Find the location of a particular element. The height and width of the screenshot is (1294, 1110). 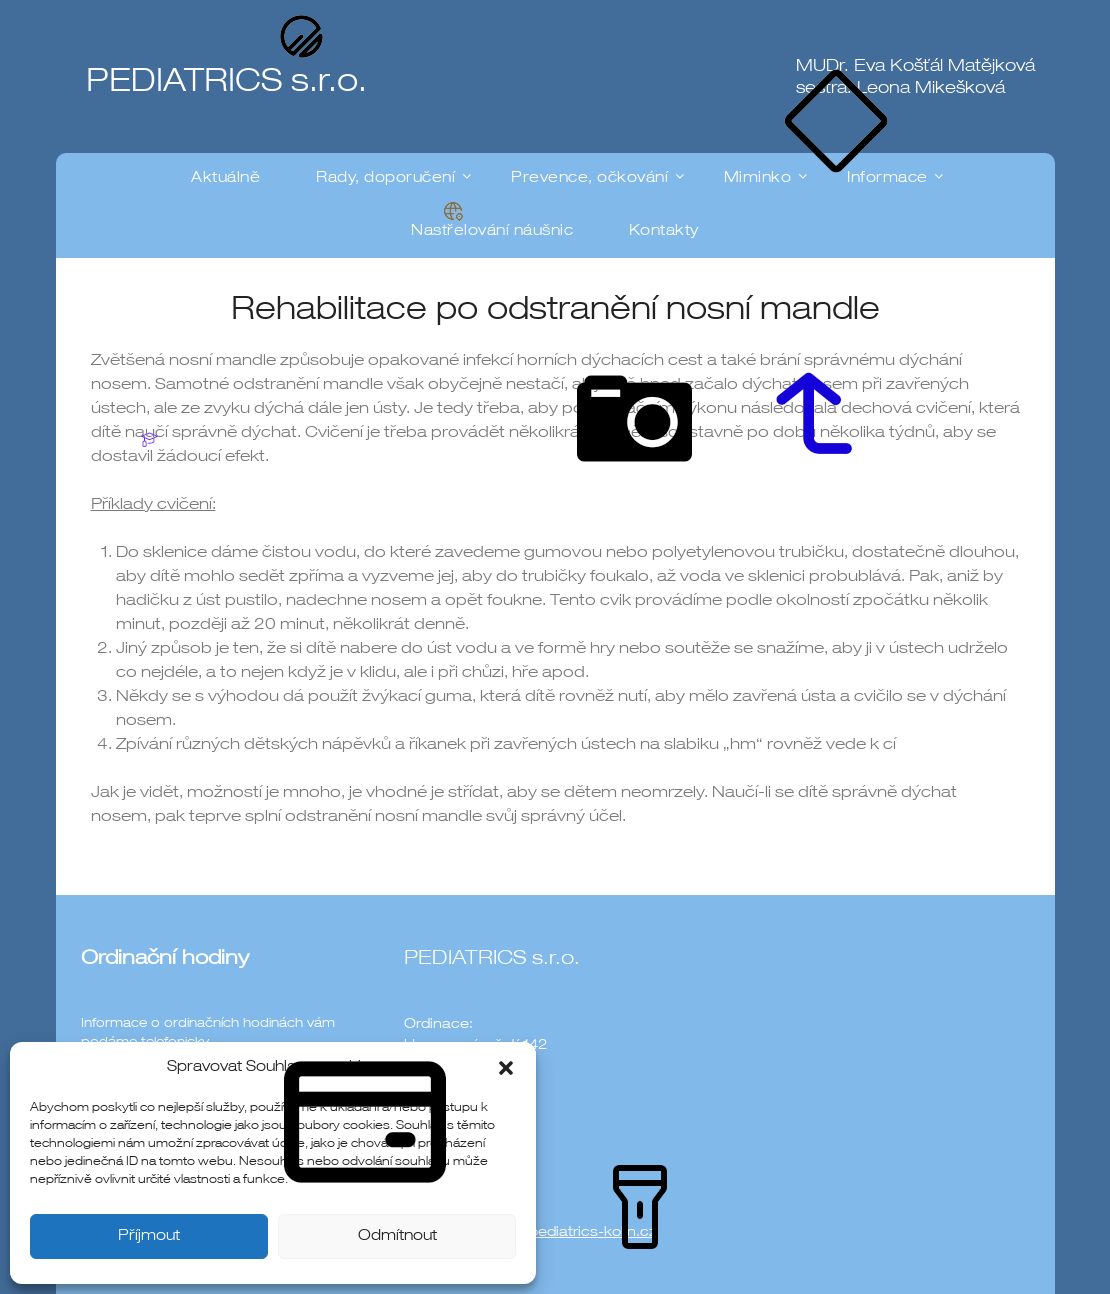

view location on world map is located at coordinates (453, 211).